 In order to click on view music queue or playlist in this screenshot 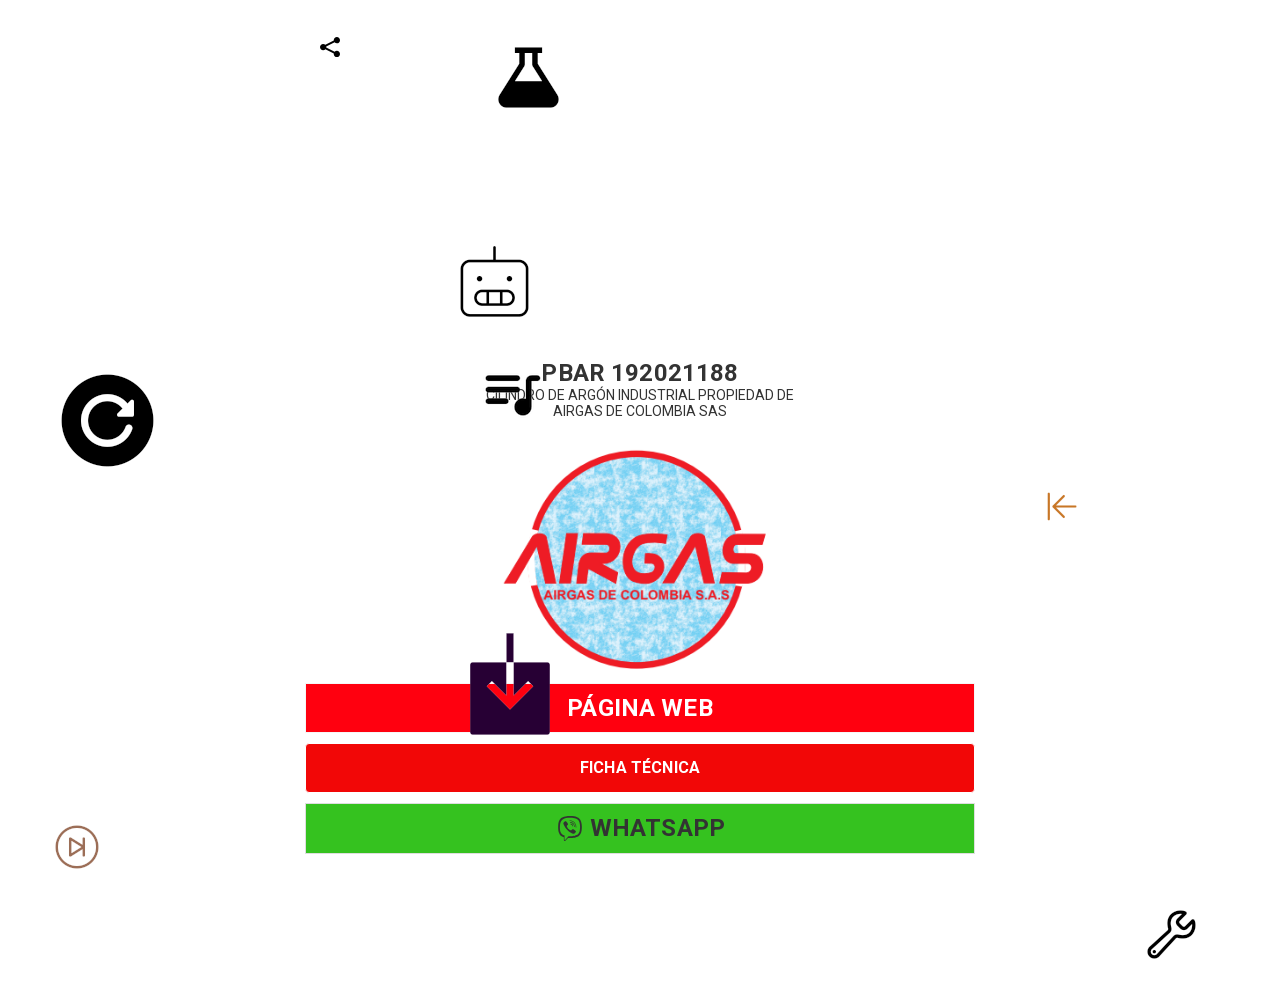, I will do `click(511, 392)`.